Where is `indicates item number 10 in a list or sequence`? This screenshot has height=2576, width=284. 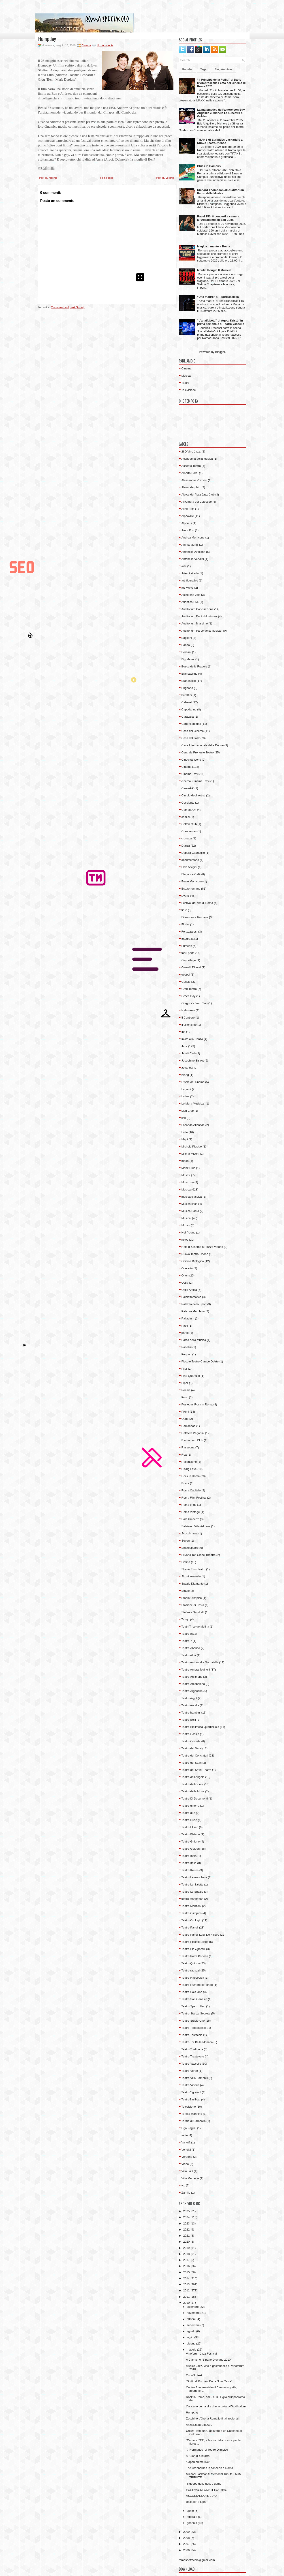 indicates item number 10 in a list or sequence is located at coordinates (24, 1345).